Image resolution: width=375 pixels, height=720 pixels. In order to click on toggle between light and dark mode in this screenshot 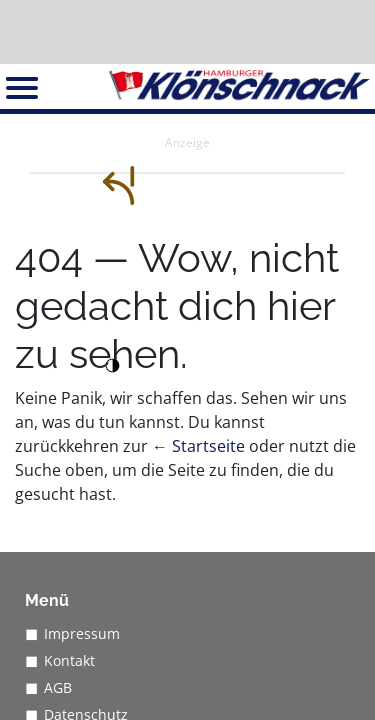, I will do `click(112, 365)`.